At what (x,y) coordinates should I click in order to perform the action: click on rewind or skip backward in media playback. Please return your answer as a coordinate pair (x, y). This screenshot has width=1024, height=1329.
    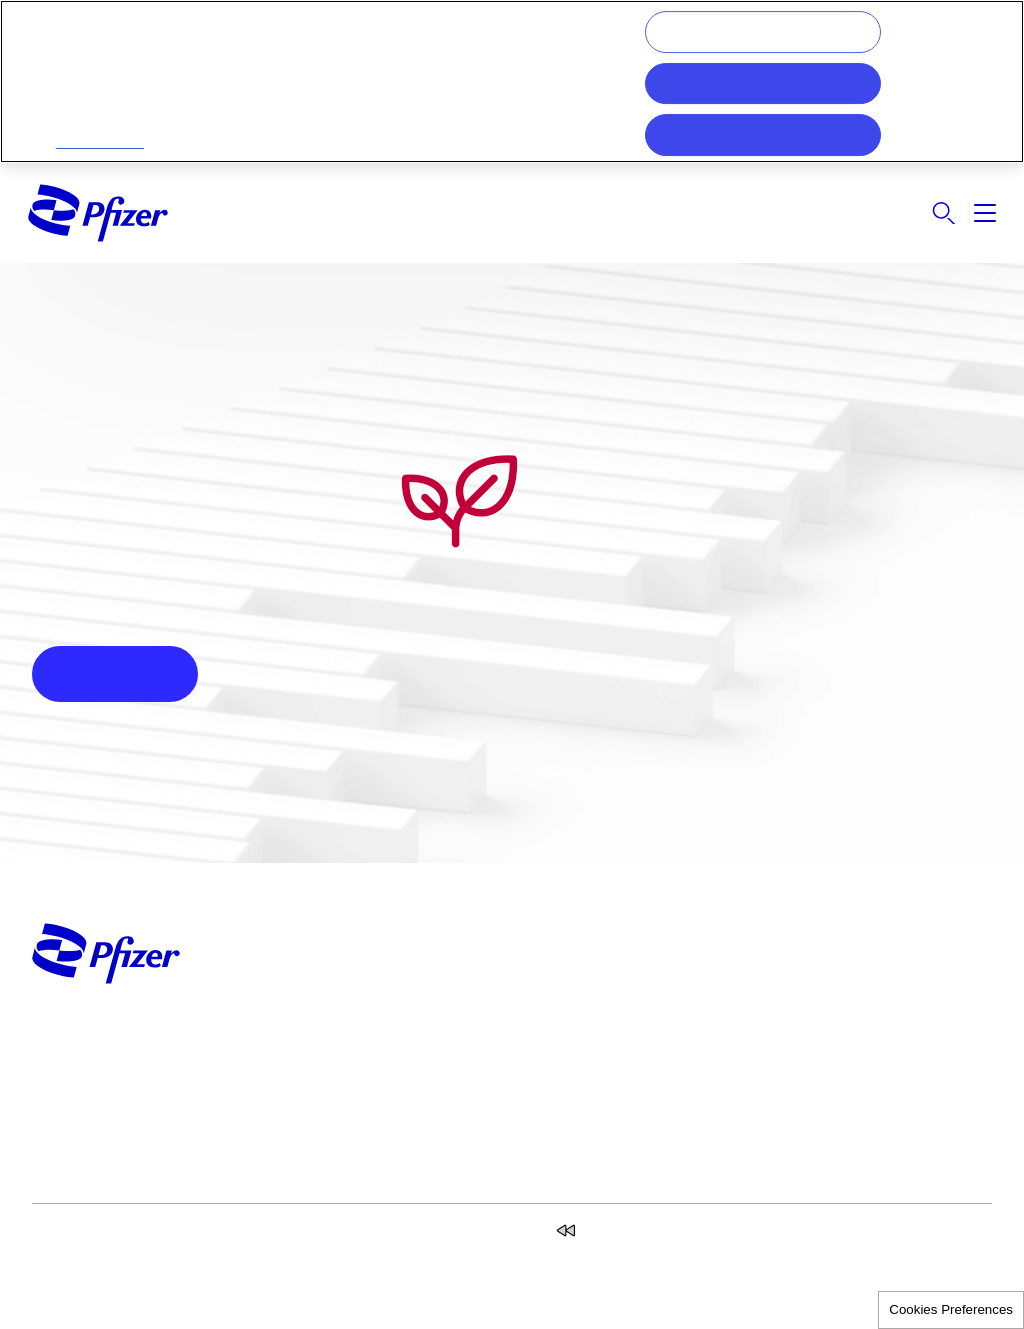
    Looking at the image, I should click on (566, 1230).